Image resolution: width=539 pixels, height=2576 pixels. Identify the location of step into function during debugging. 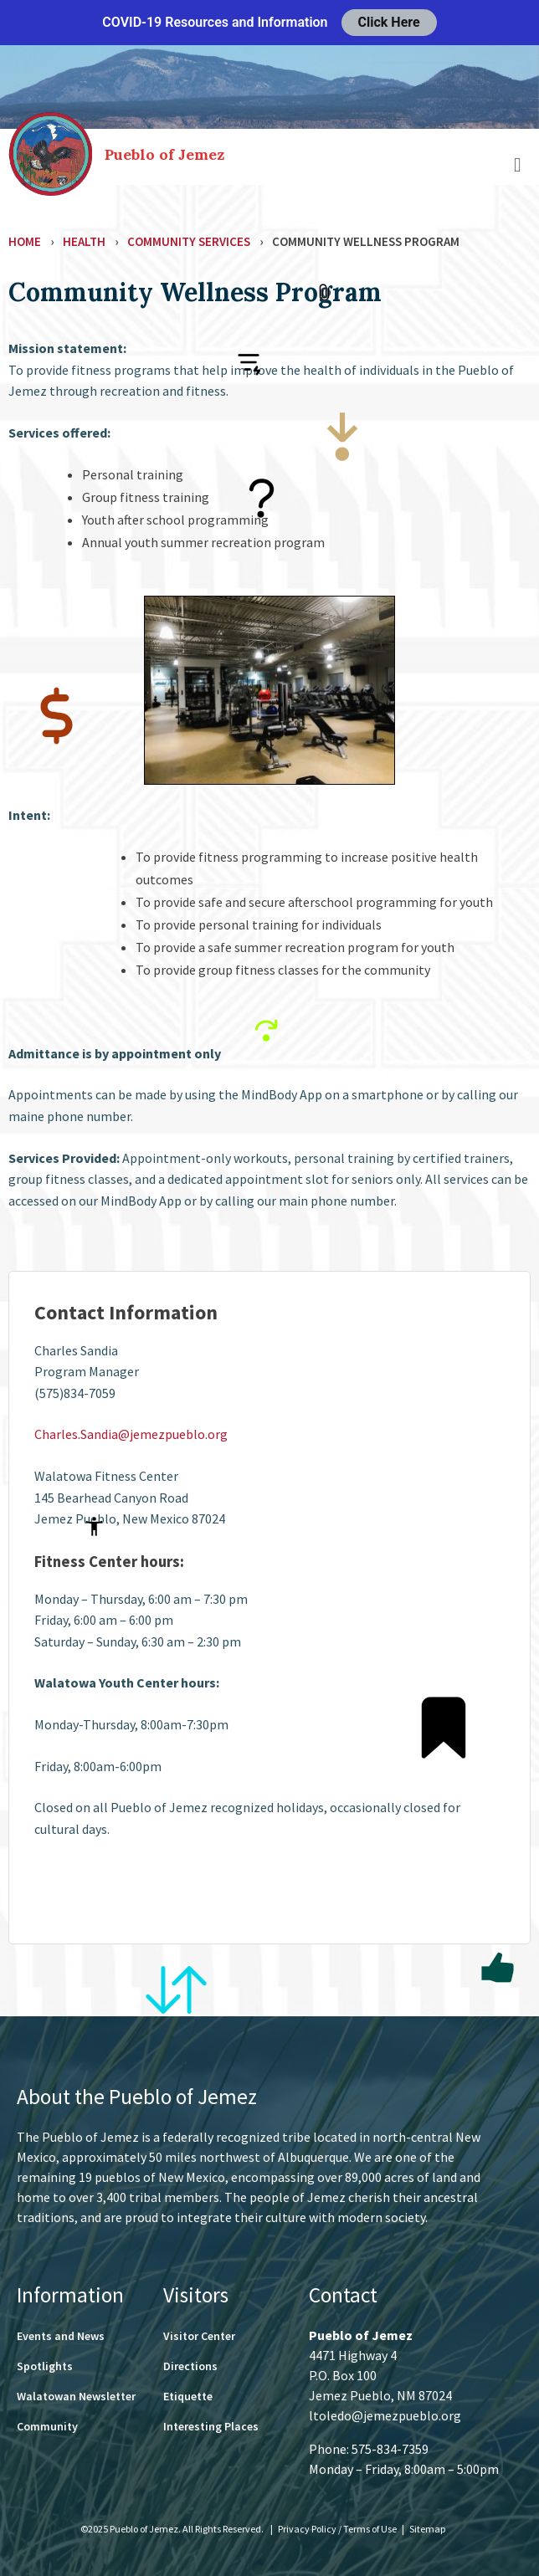
(342, 437).